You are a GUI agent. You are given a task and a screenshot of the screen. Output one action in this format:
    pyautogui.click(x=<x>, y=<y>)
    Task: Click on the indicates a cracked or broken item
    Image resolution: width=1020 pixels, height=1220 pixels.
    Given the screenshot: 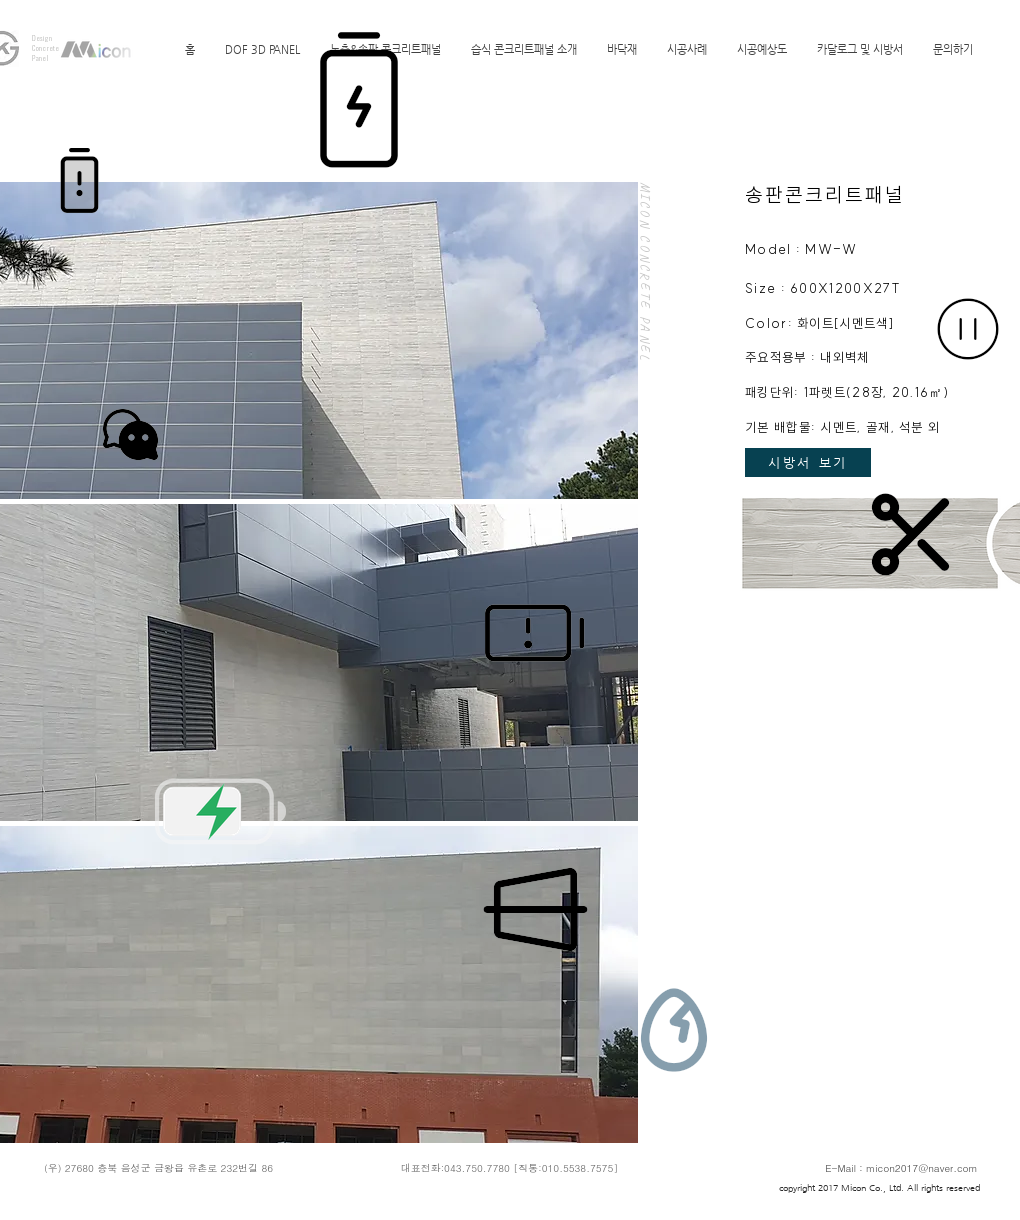 What is the action you would take?
    pyautogui.click(x=674, y=1030)
    